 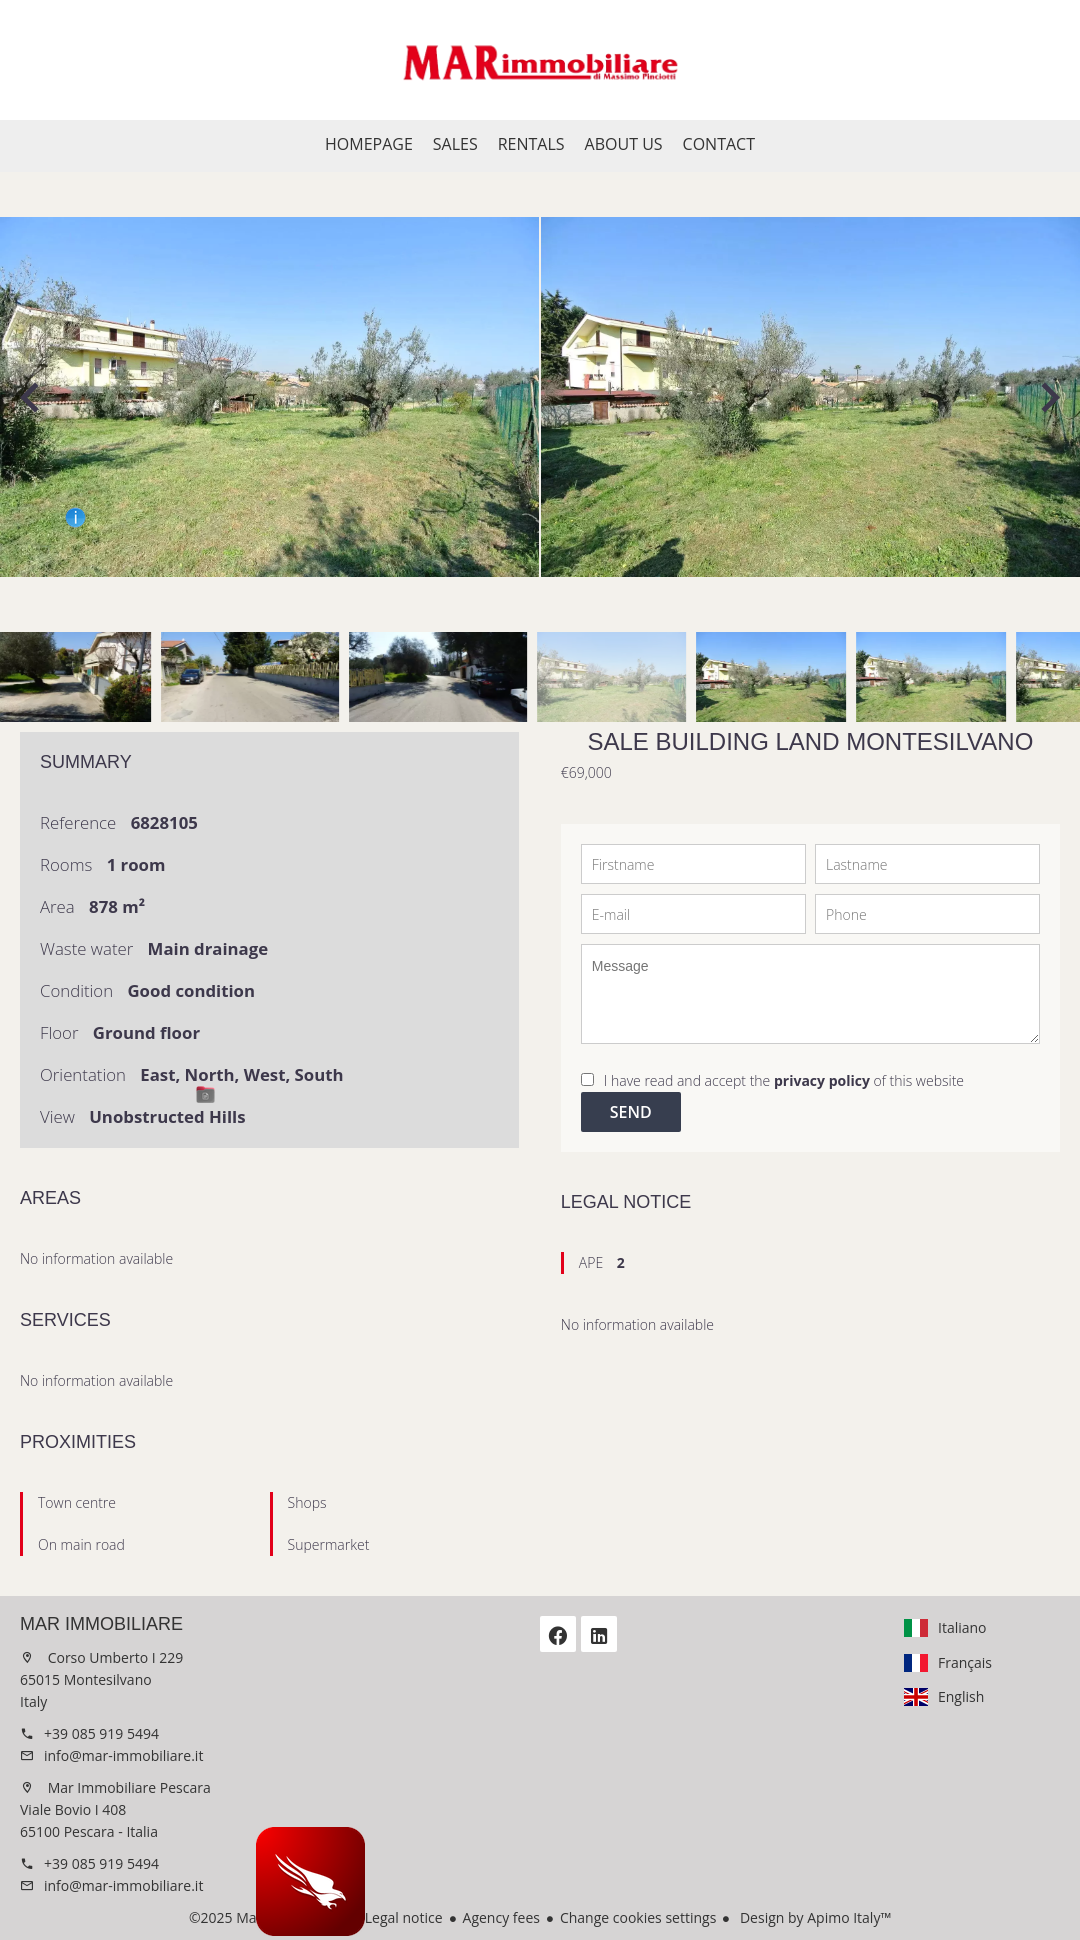 I want to click on indicates informational message or tip, so click(x=75, y=517).